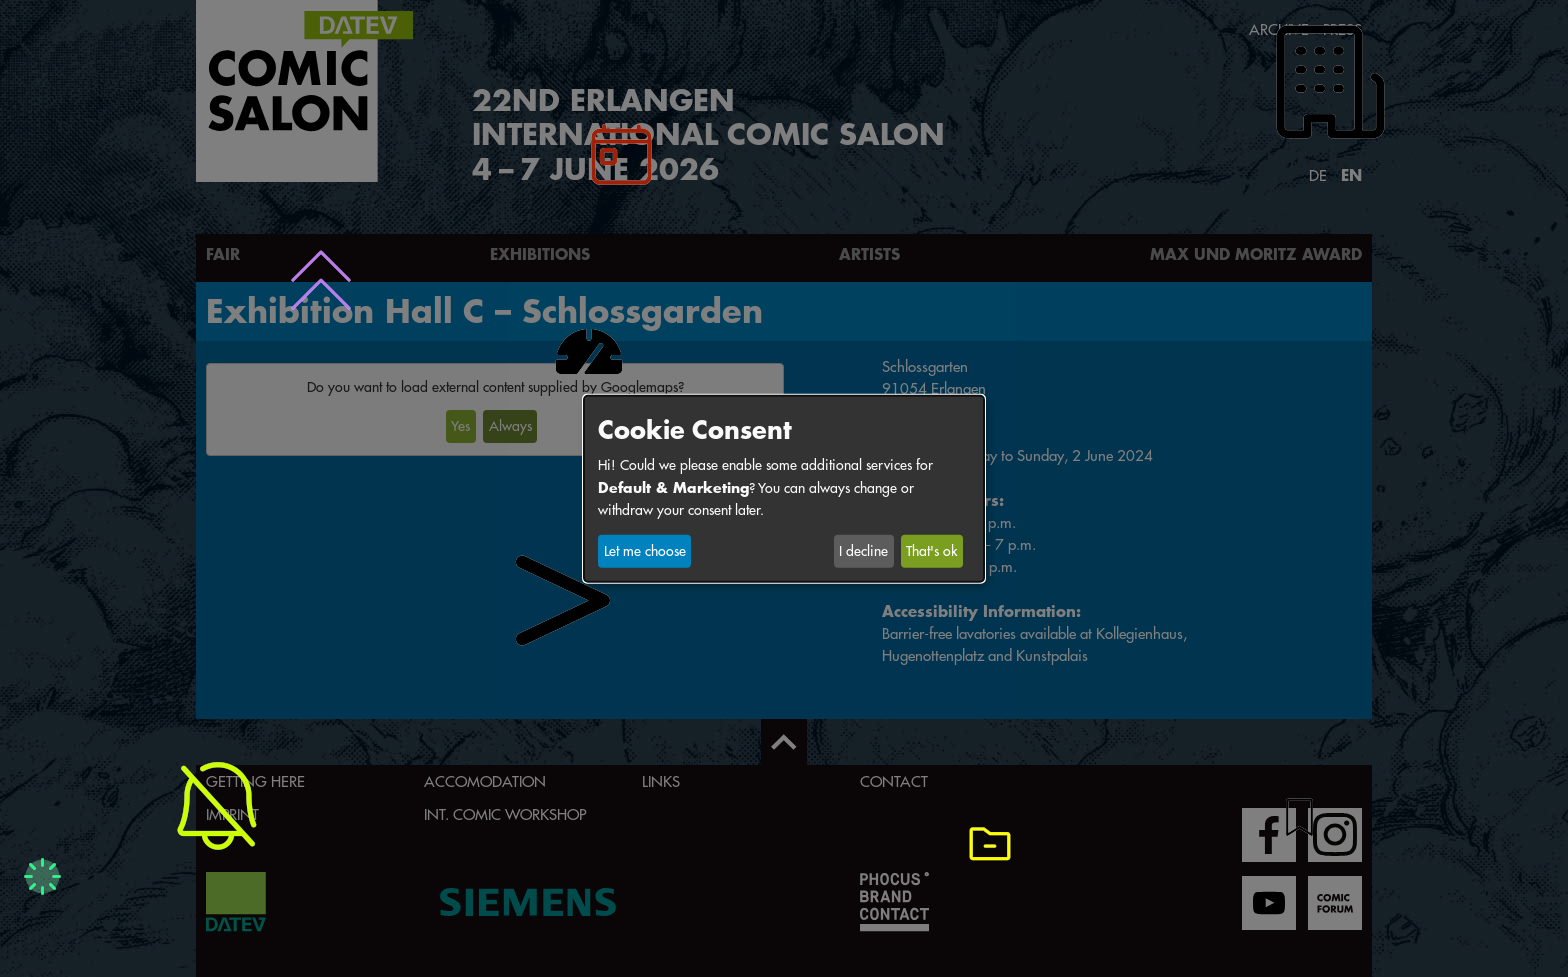  Describe the element at coordinates (1299, 816) in the screenshot. I see `save item to bookmarks` at that location.